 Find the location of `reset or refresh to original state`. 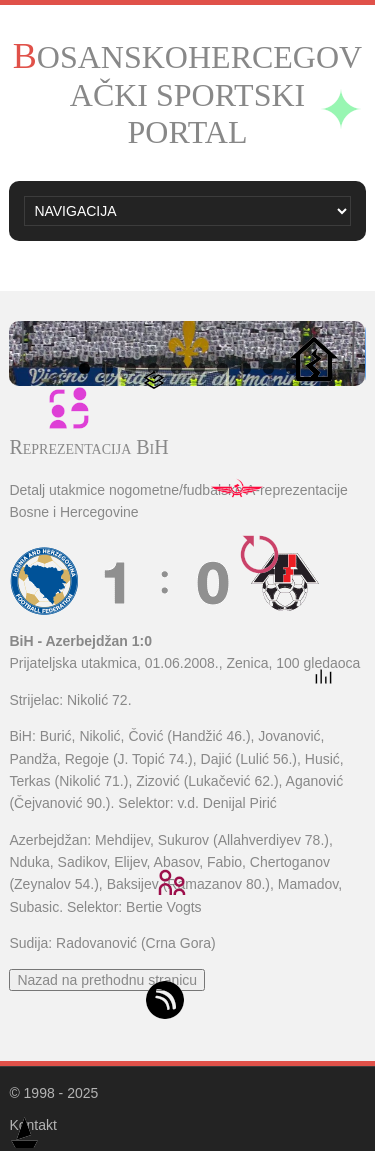

reset or refresh to original state is located at coordinates (259, 554).